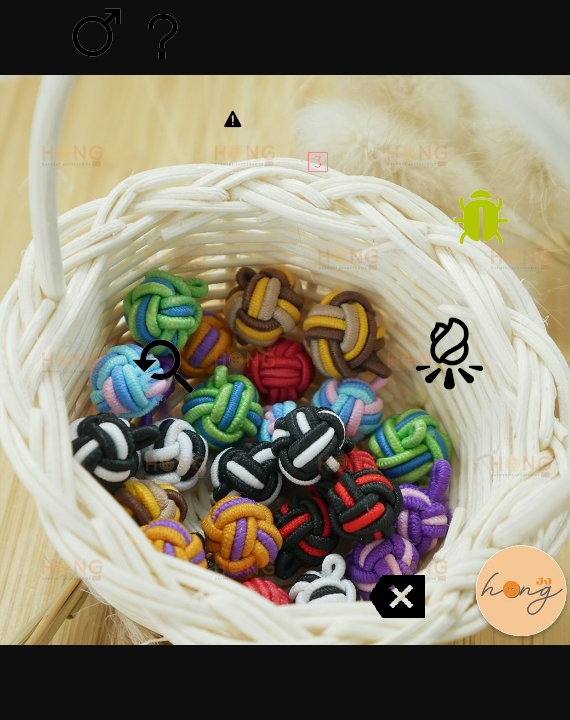 This screenshot has height=720, width=570. I want to click on report a bug or issue, so click(481, 217).